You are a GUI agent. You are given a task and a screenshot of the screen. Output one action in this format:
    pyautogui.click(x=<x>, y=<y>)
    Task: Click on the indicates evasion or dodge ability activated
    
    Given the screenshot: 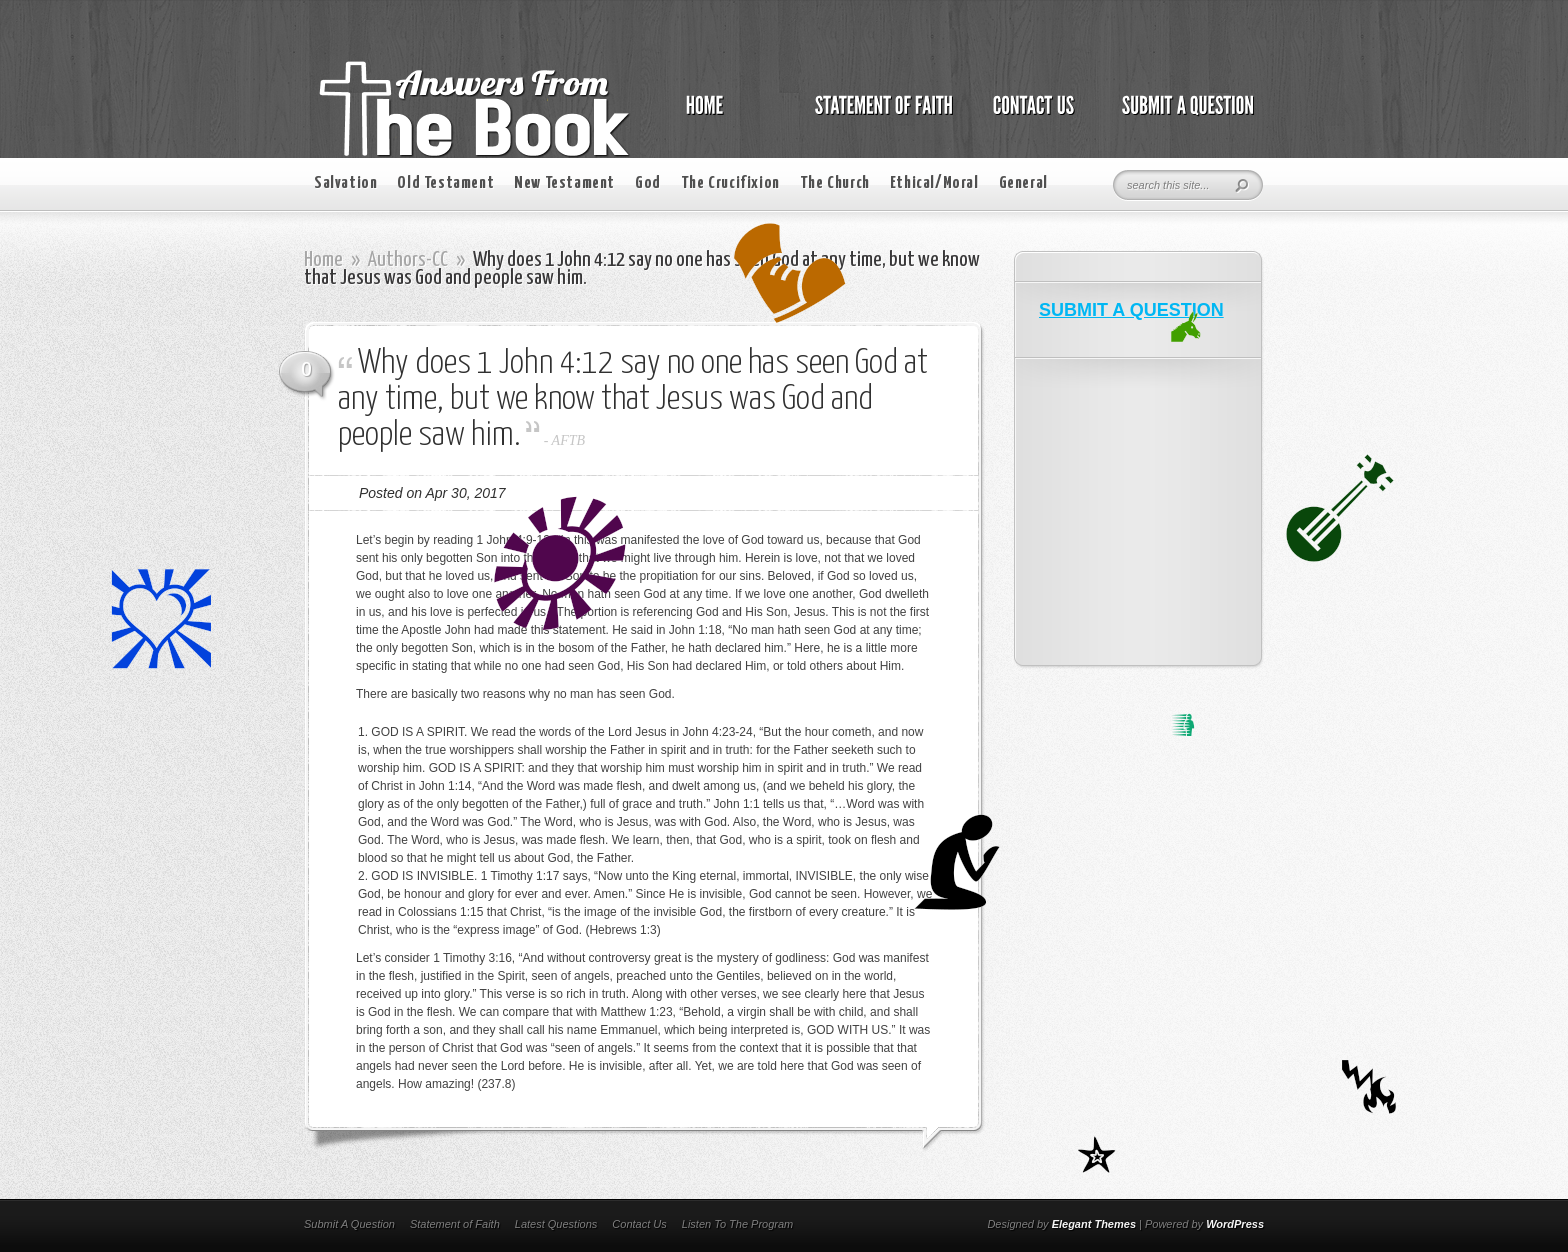 What is the action you would take?
    pyautogui.click(x=1183, y=725)
    